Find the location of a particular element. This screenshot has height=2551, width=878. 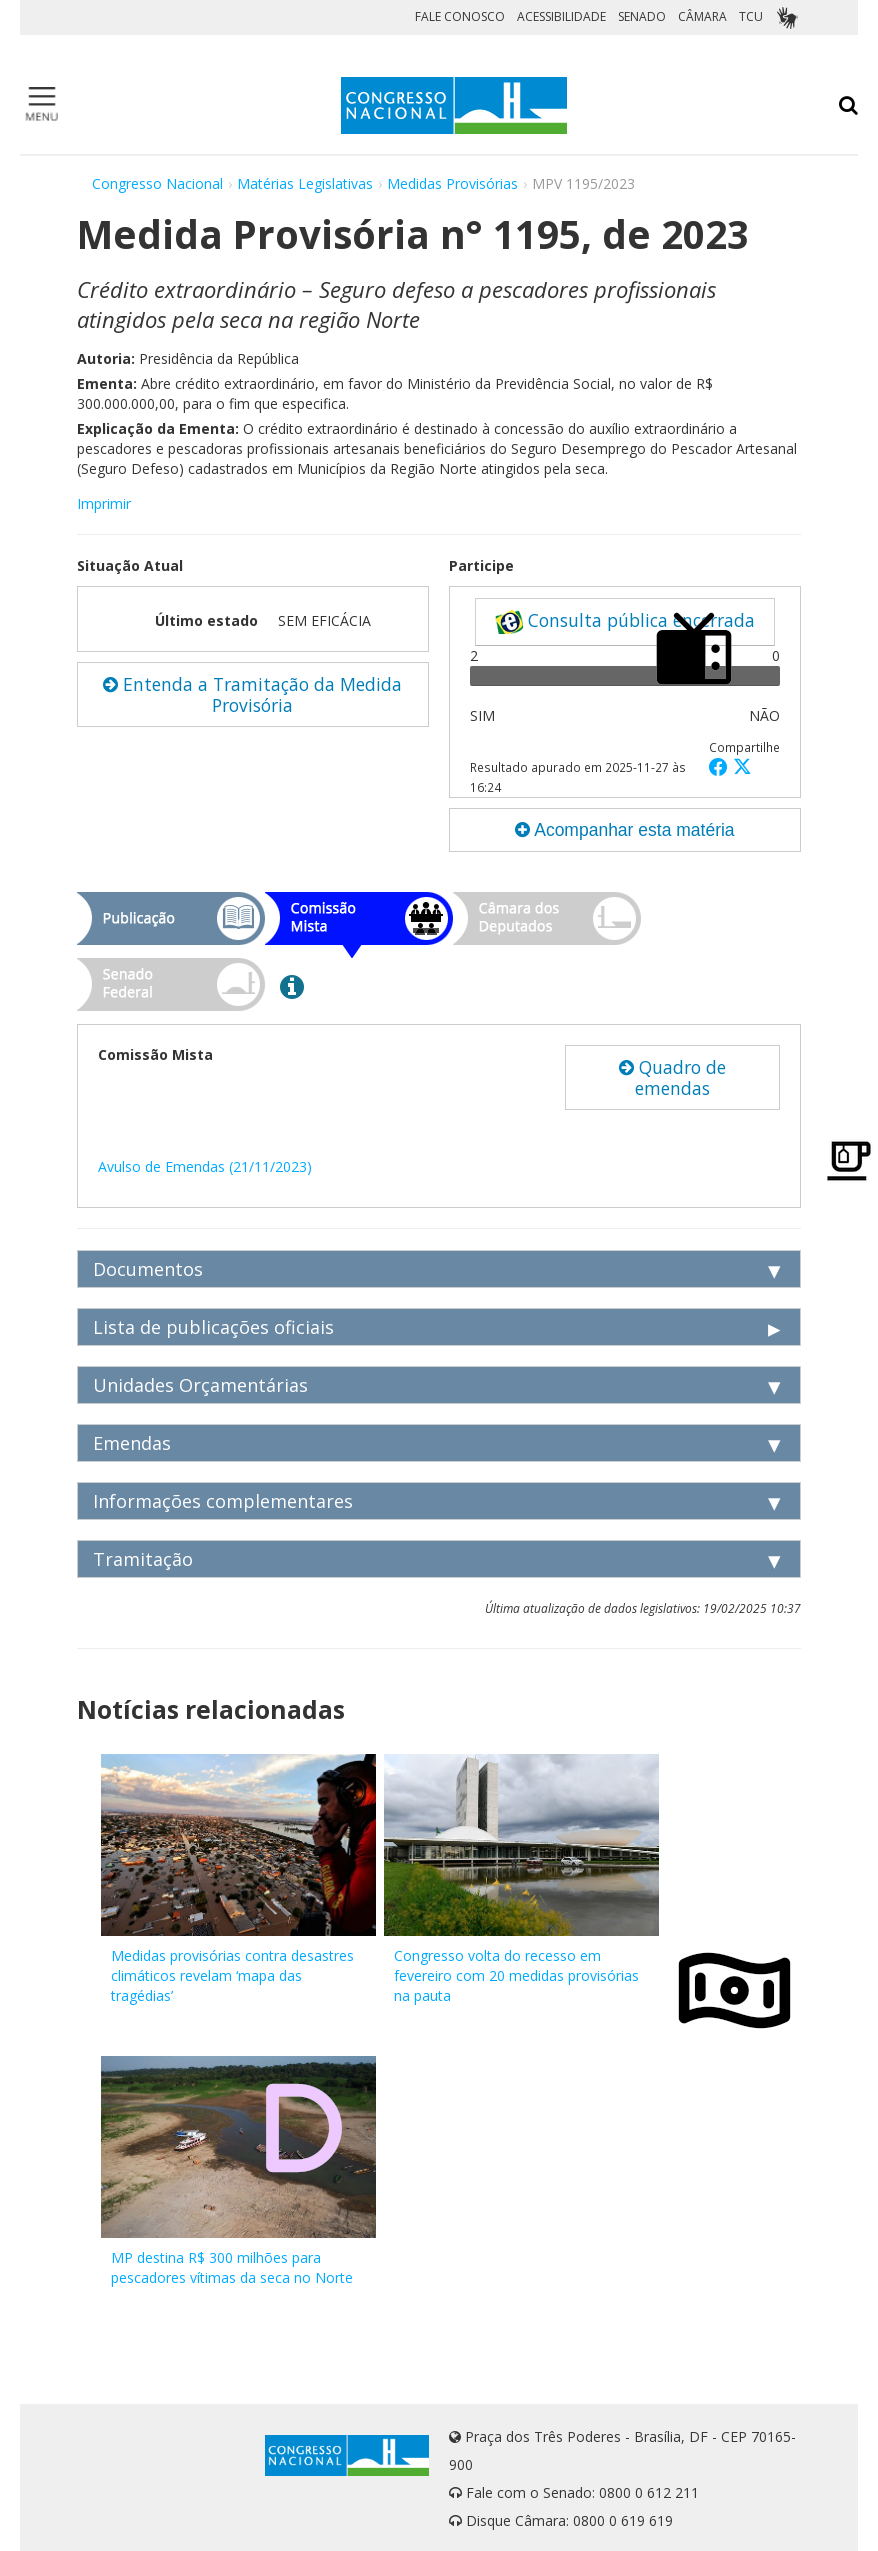

view currency or payment options is located at coordinates (734, 1990).